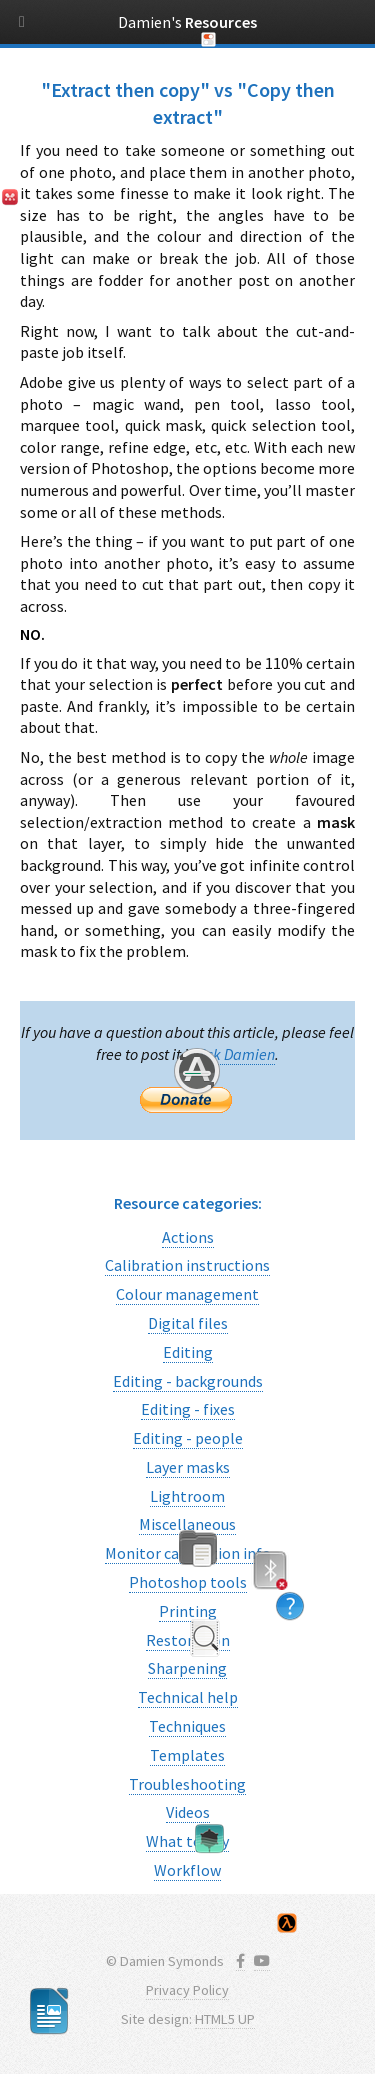  I want to click on open the software update manager, so click(197, 1071).